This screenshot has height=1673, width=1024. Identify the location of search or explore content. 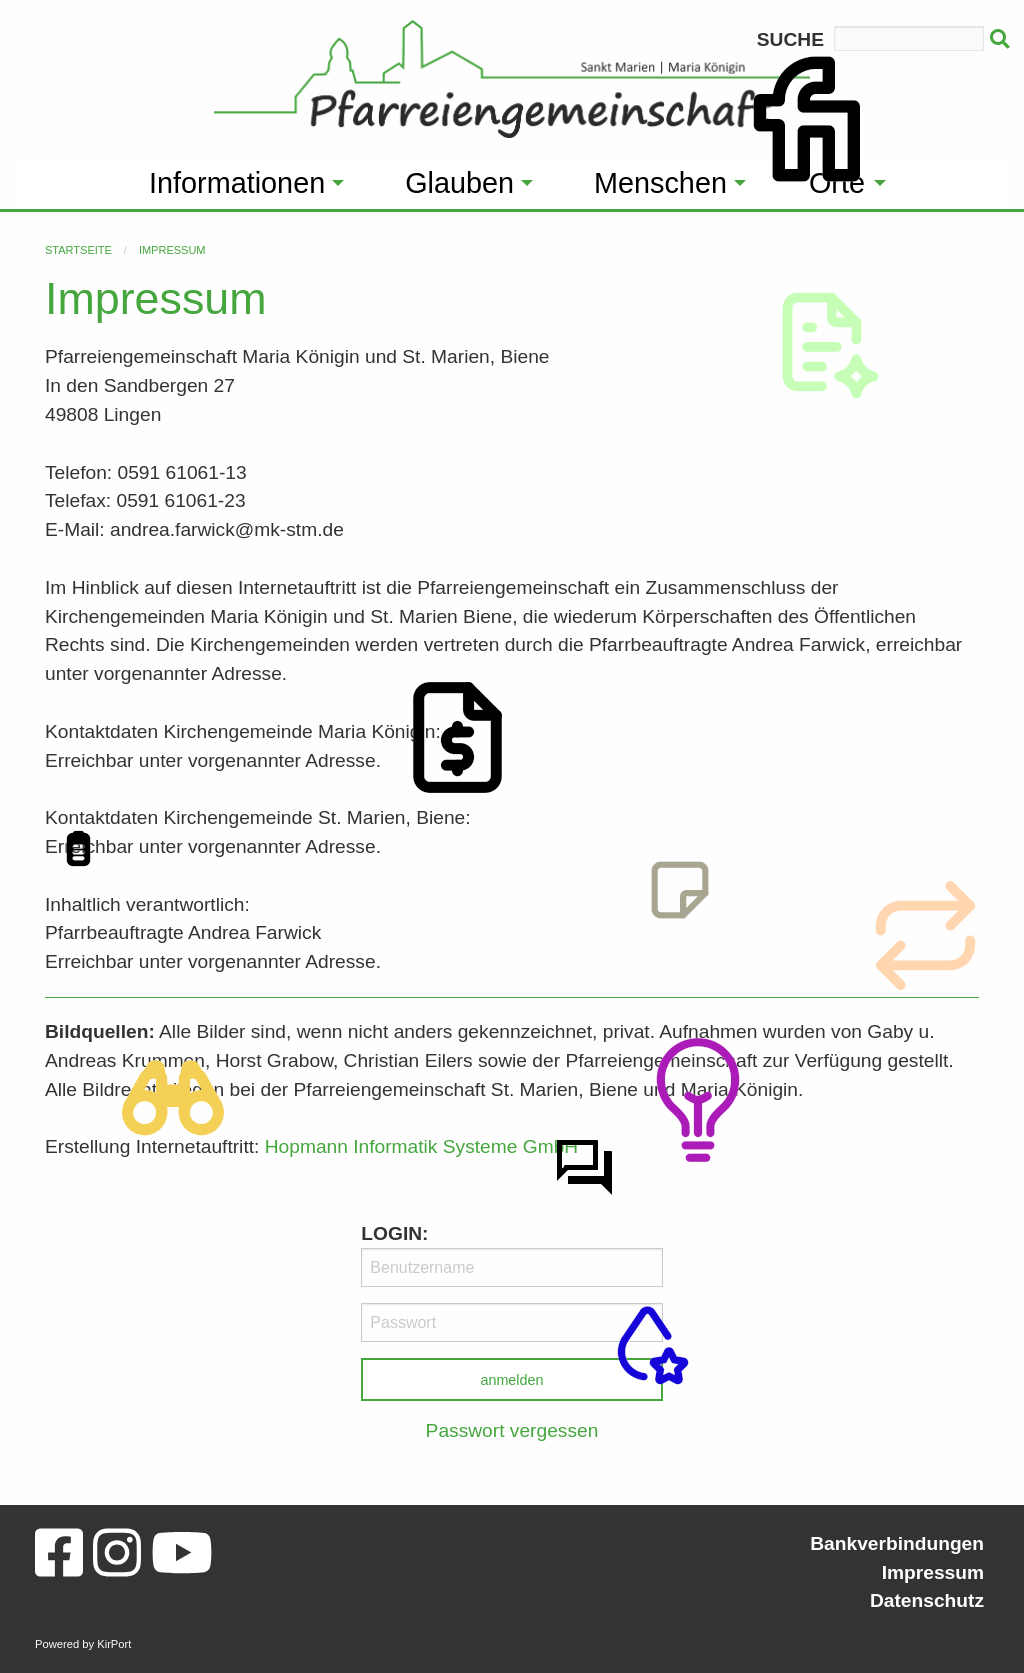
(173, 1090).